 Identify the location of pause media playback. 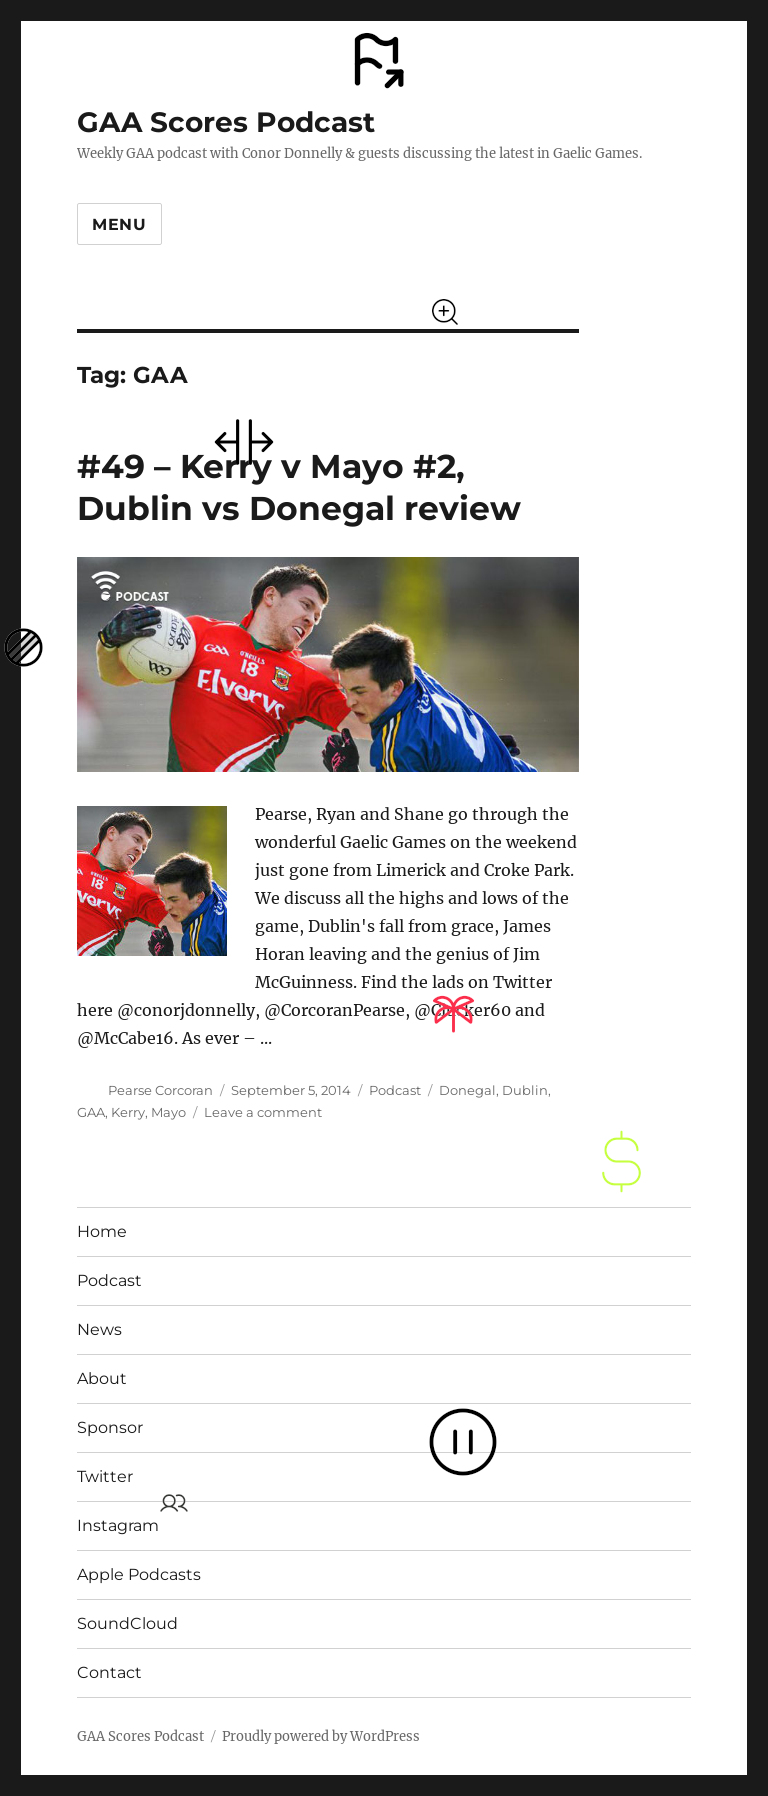
(463, 1442).